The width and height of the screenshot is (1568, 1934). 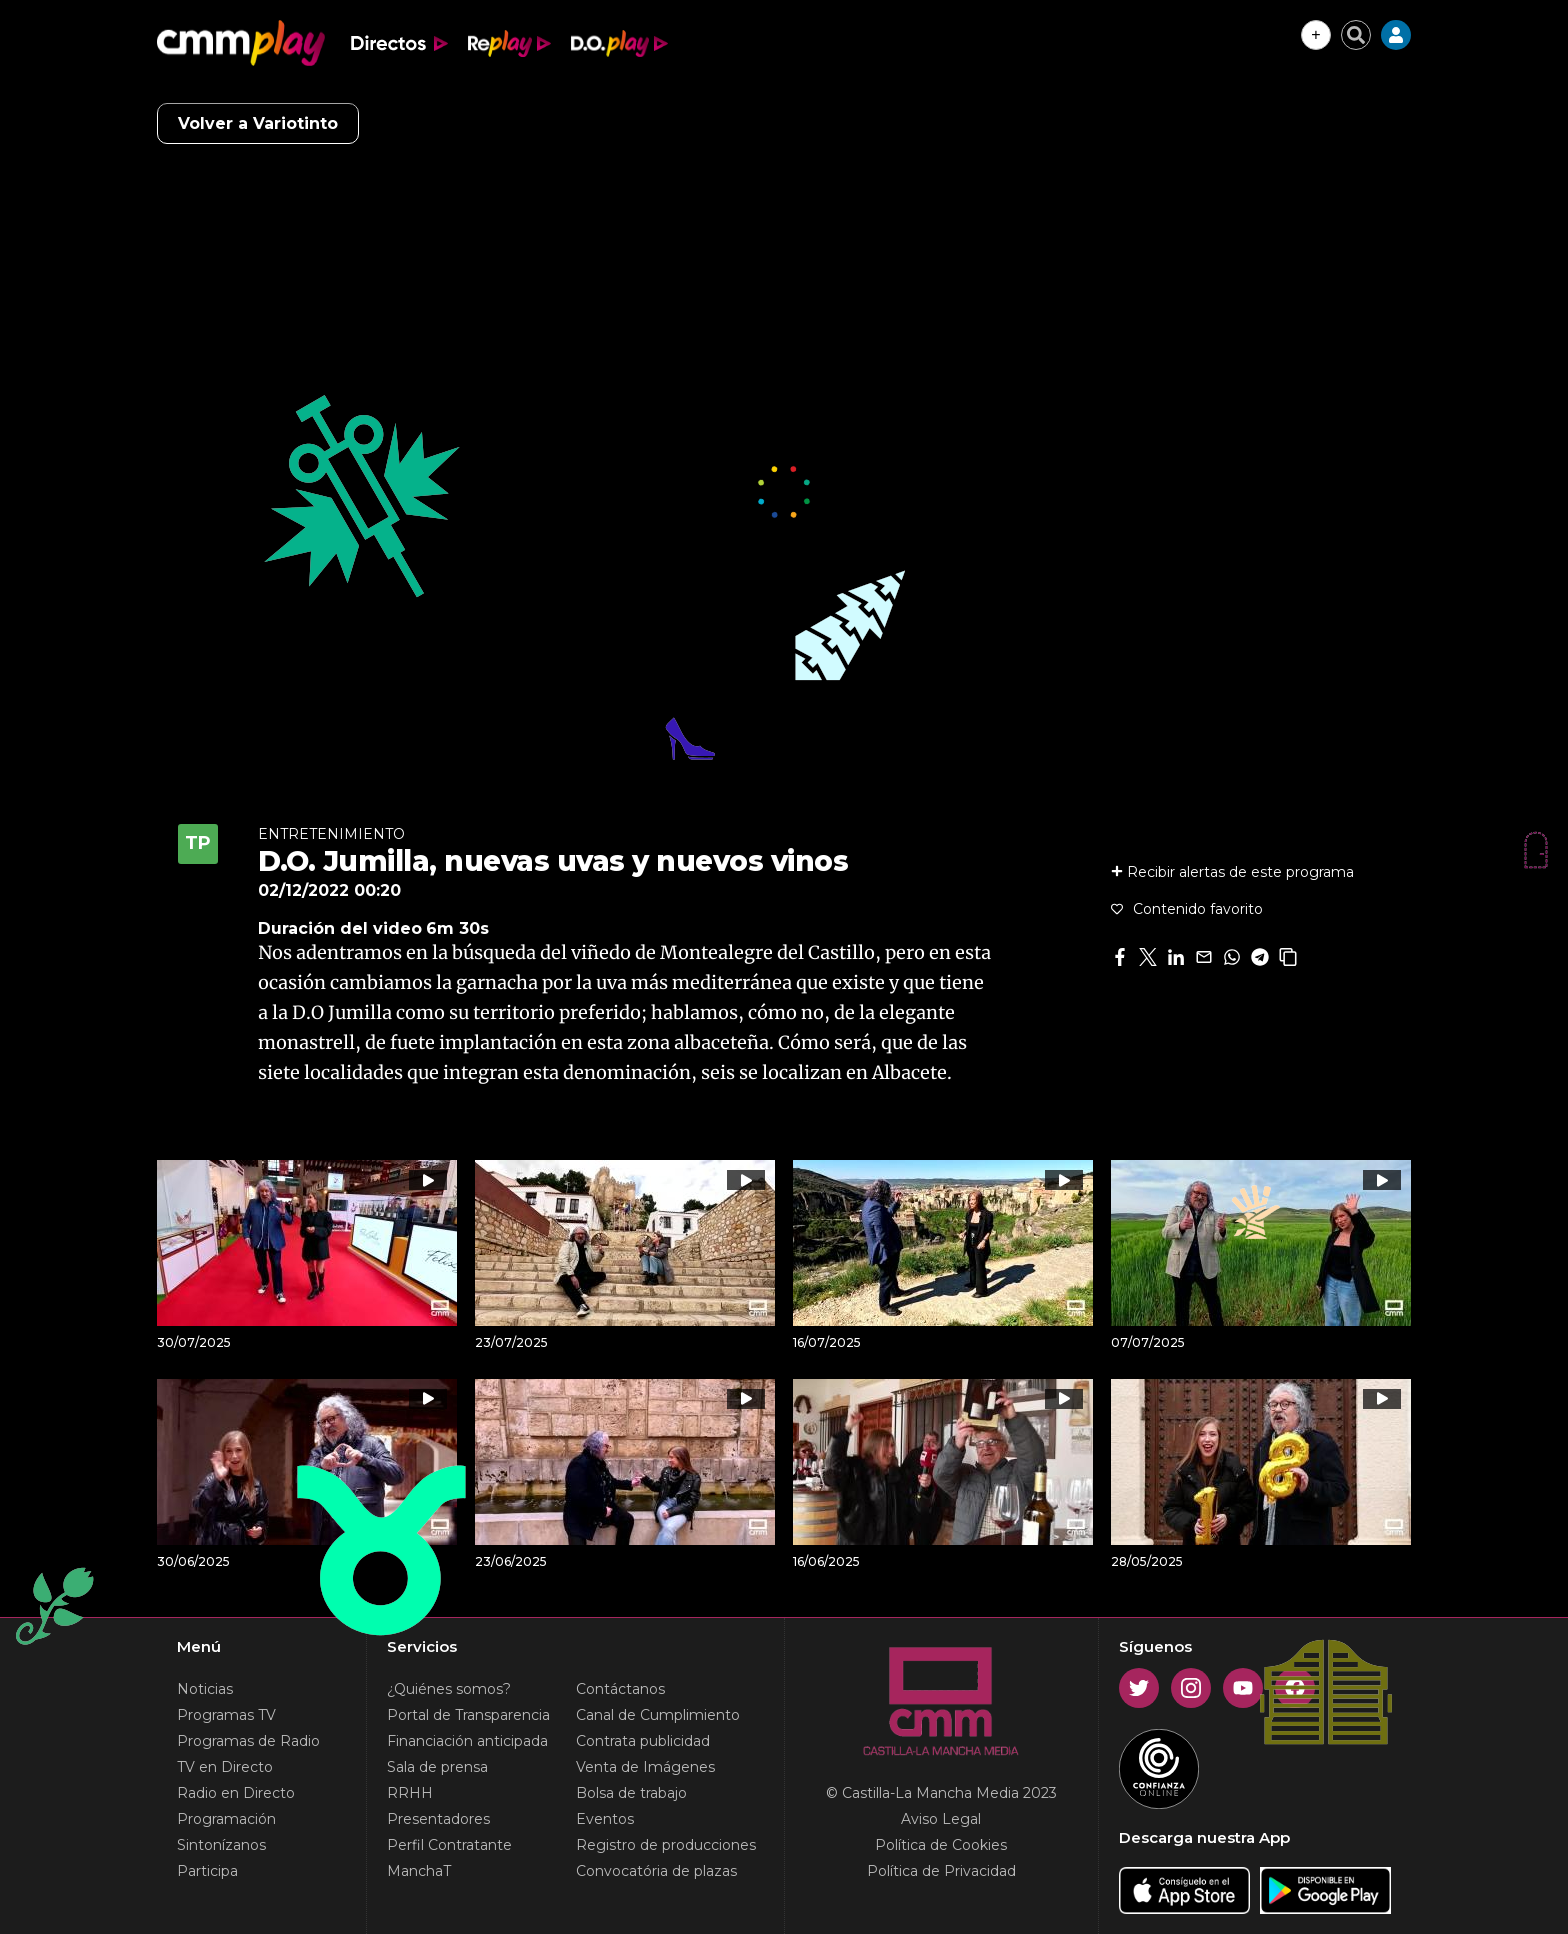 What do you see at coordinates (55, 1607) in the screenshot?
I see `indicates a closed or dormant plant in a gardening game` at bounding box center [55, 1607].